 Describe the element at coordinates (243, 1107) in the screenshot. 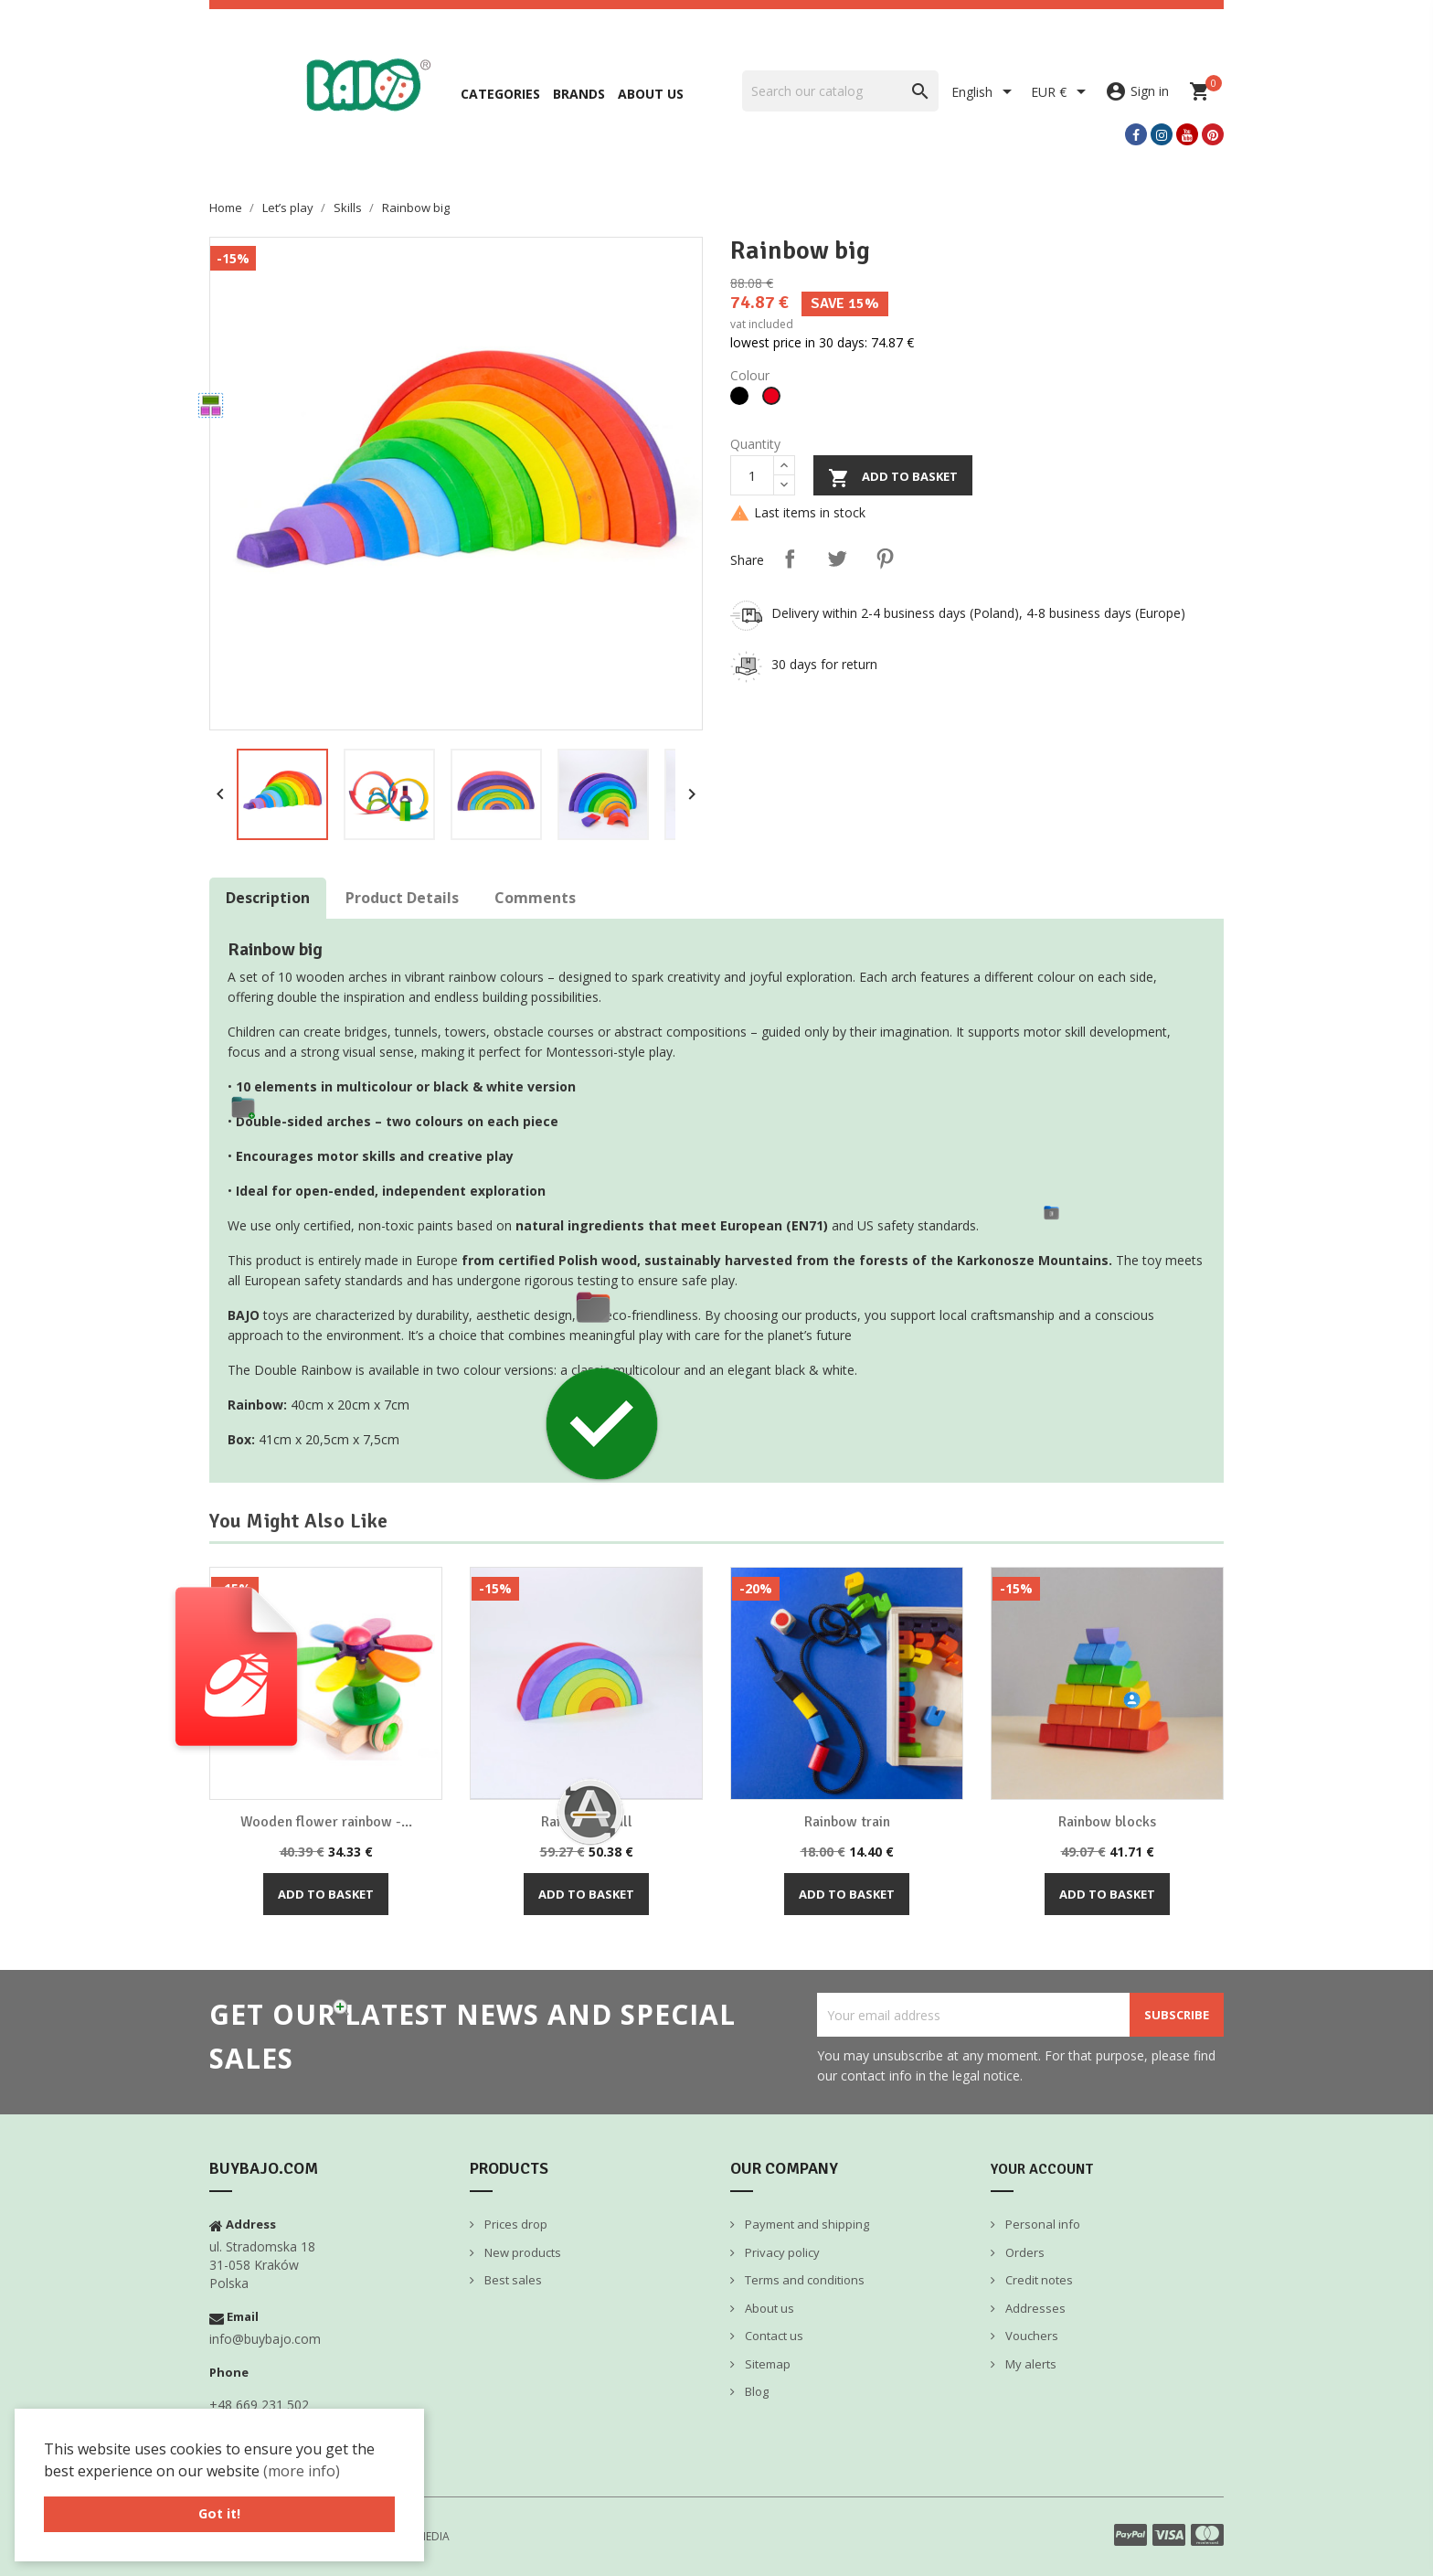

I see `create a new folder` at that location.